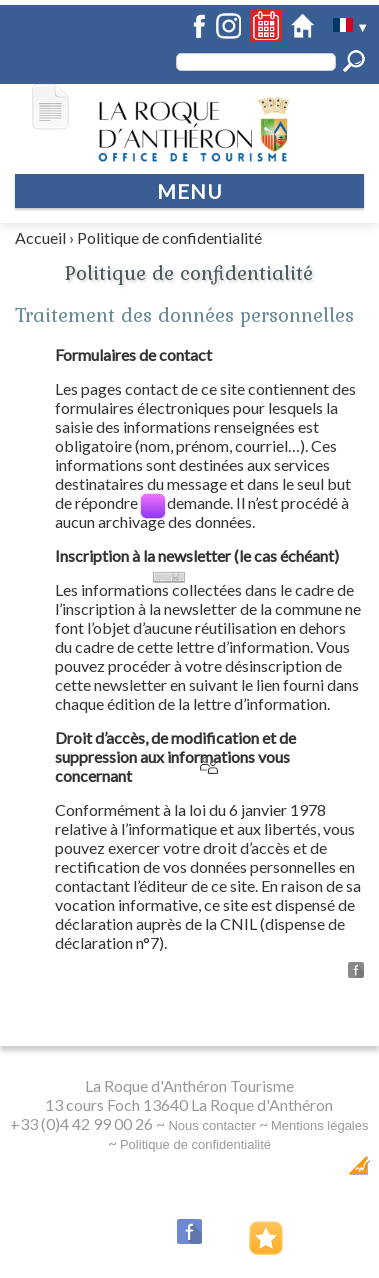  I want to click on connect an extended keyboard via bluetooth, so click(169, 577).